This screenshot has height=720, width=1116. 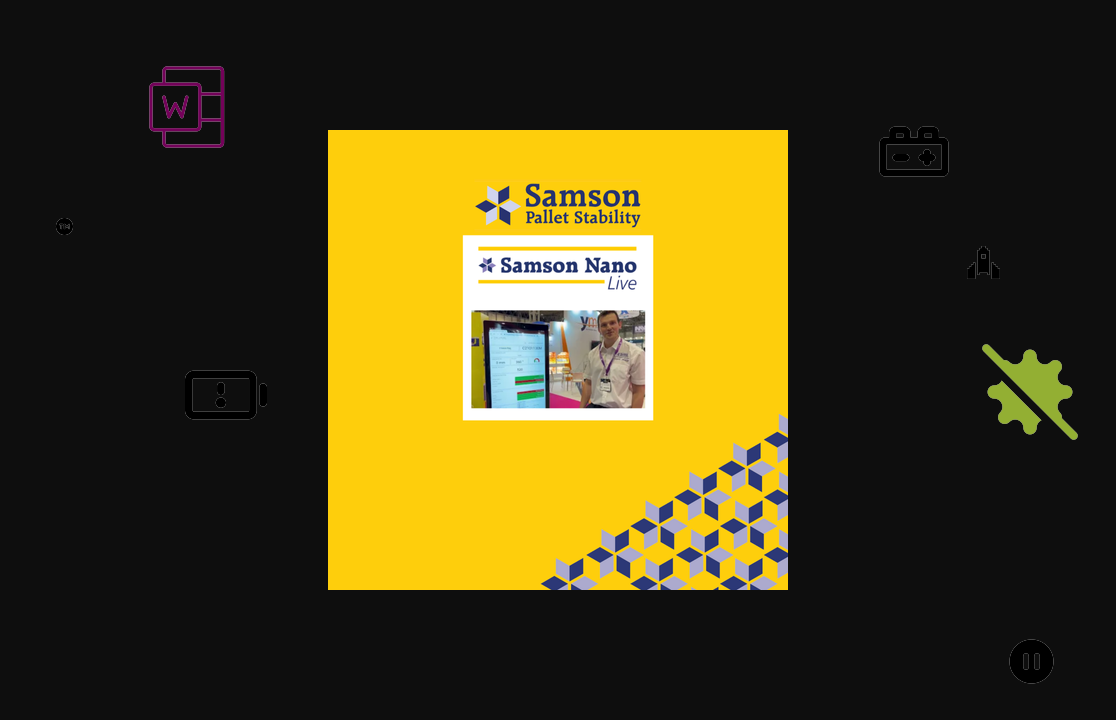 I want to click on open Microsoft Word, so click(x=190, y=107).